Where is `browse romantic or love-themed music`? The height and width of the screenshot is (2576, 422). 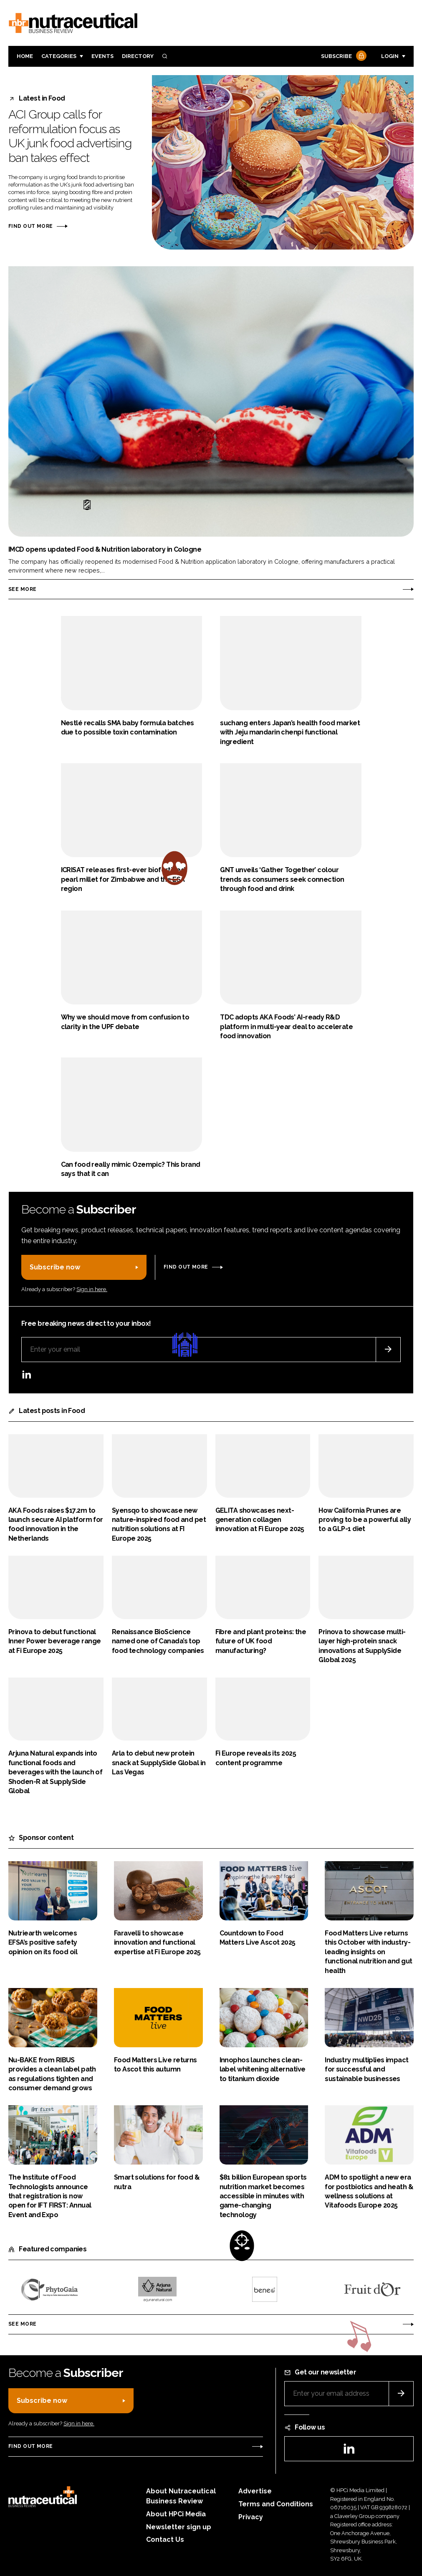
browse romantic or love-themed music is located at coordinates (359, 2336).